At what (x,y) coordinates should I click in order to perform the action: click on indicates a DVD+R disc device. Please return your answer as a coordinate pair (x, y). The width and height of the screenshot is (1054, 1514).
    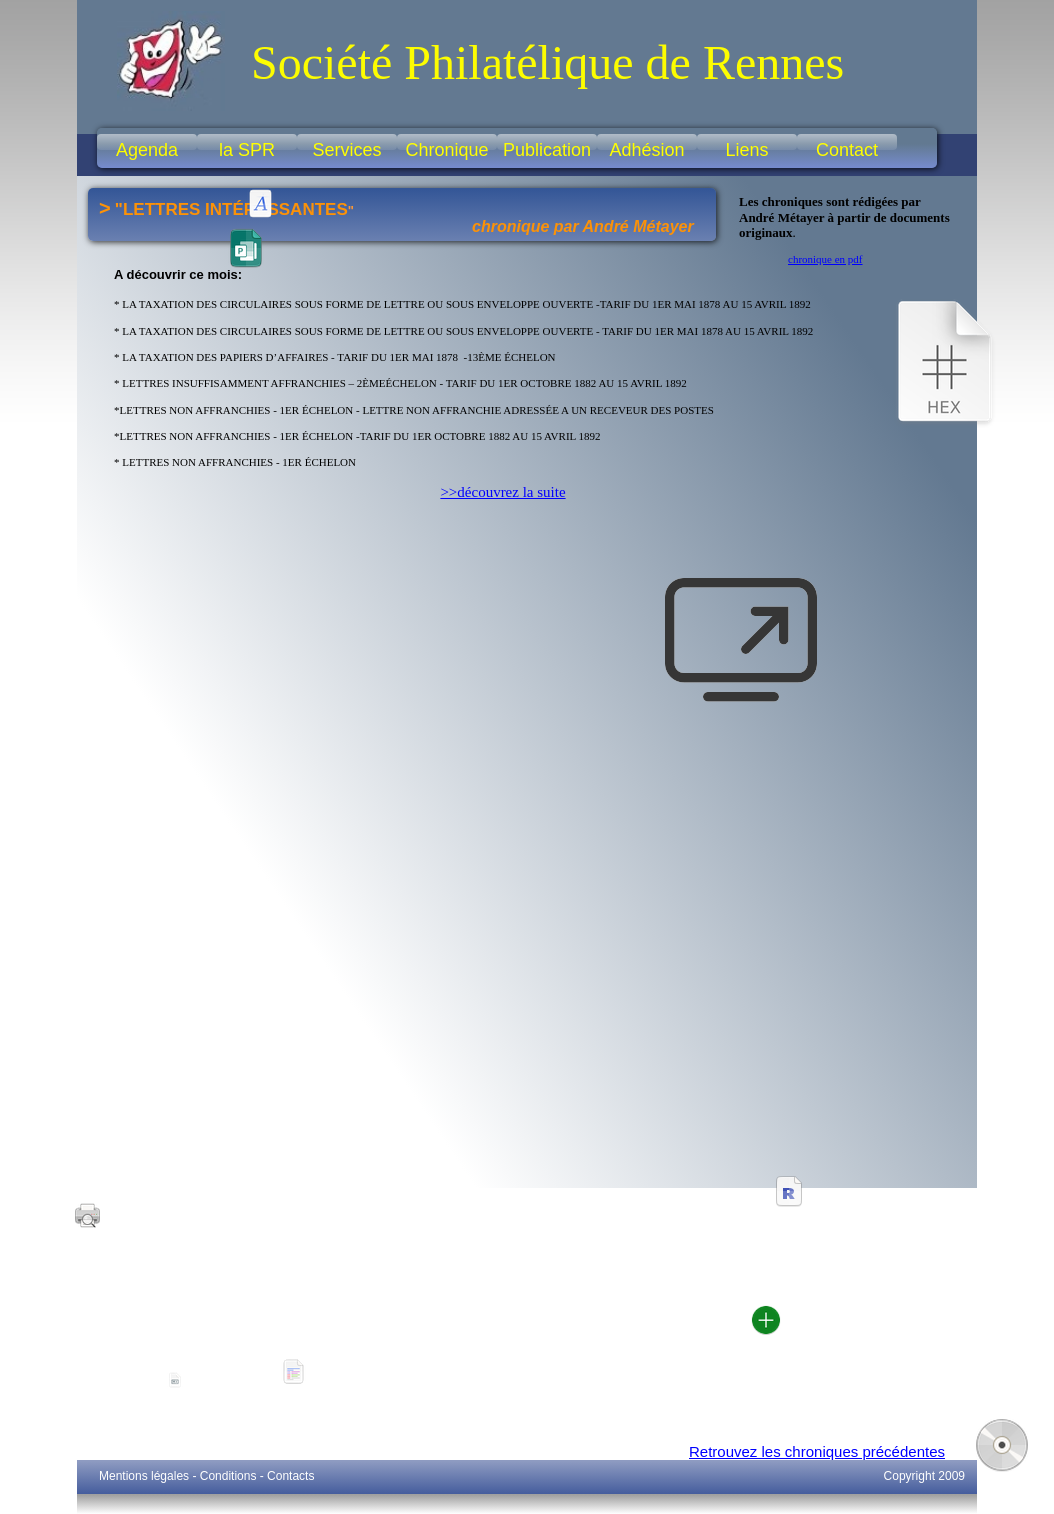
    Looking at the image, I should click on (1002, 1445).